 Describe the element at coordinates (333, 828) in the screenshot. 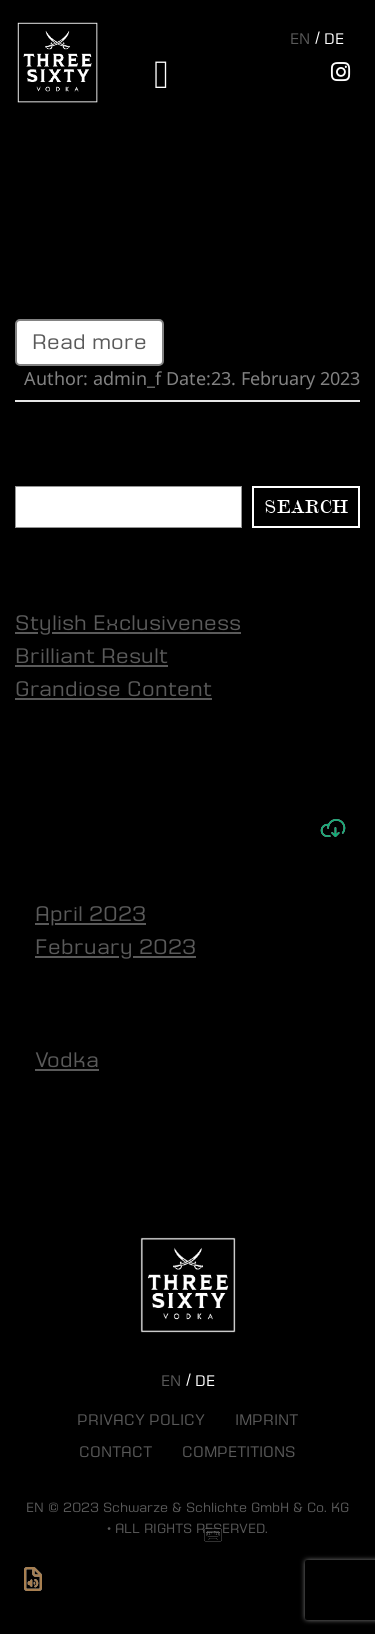

I see `download from cloud storage` at that location.